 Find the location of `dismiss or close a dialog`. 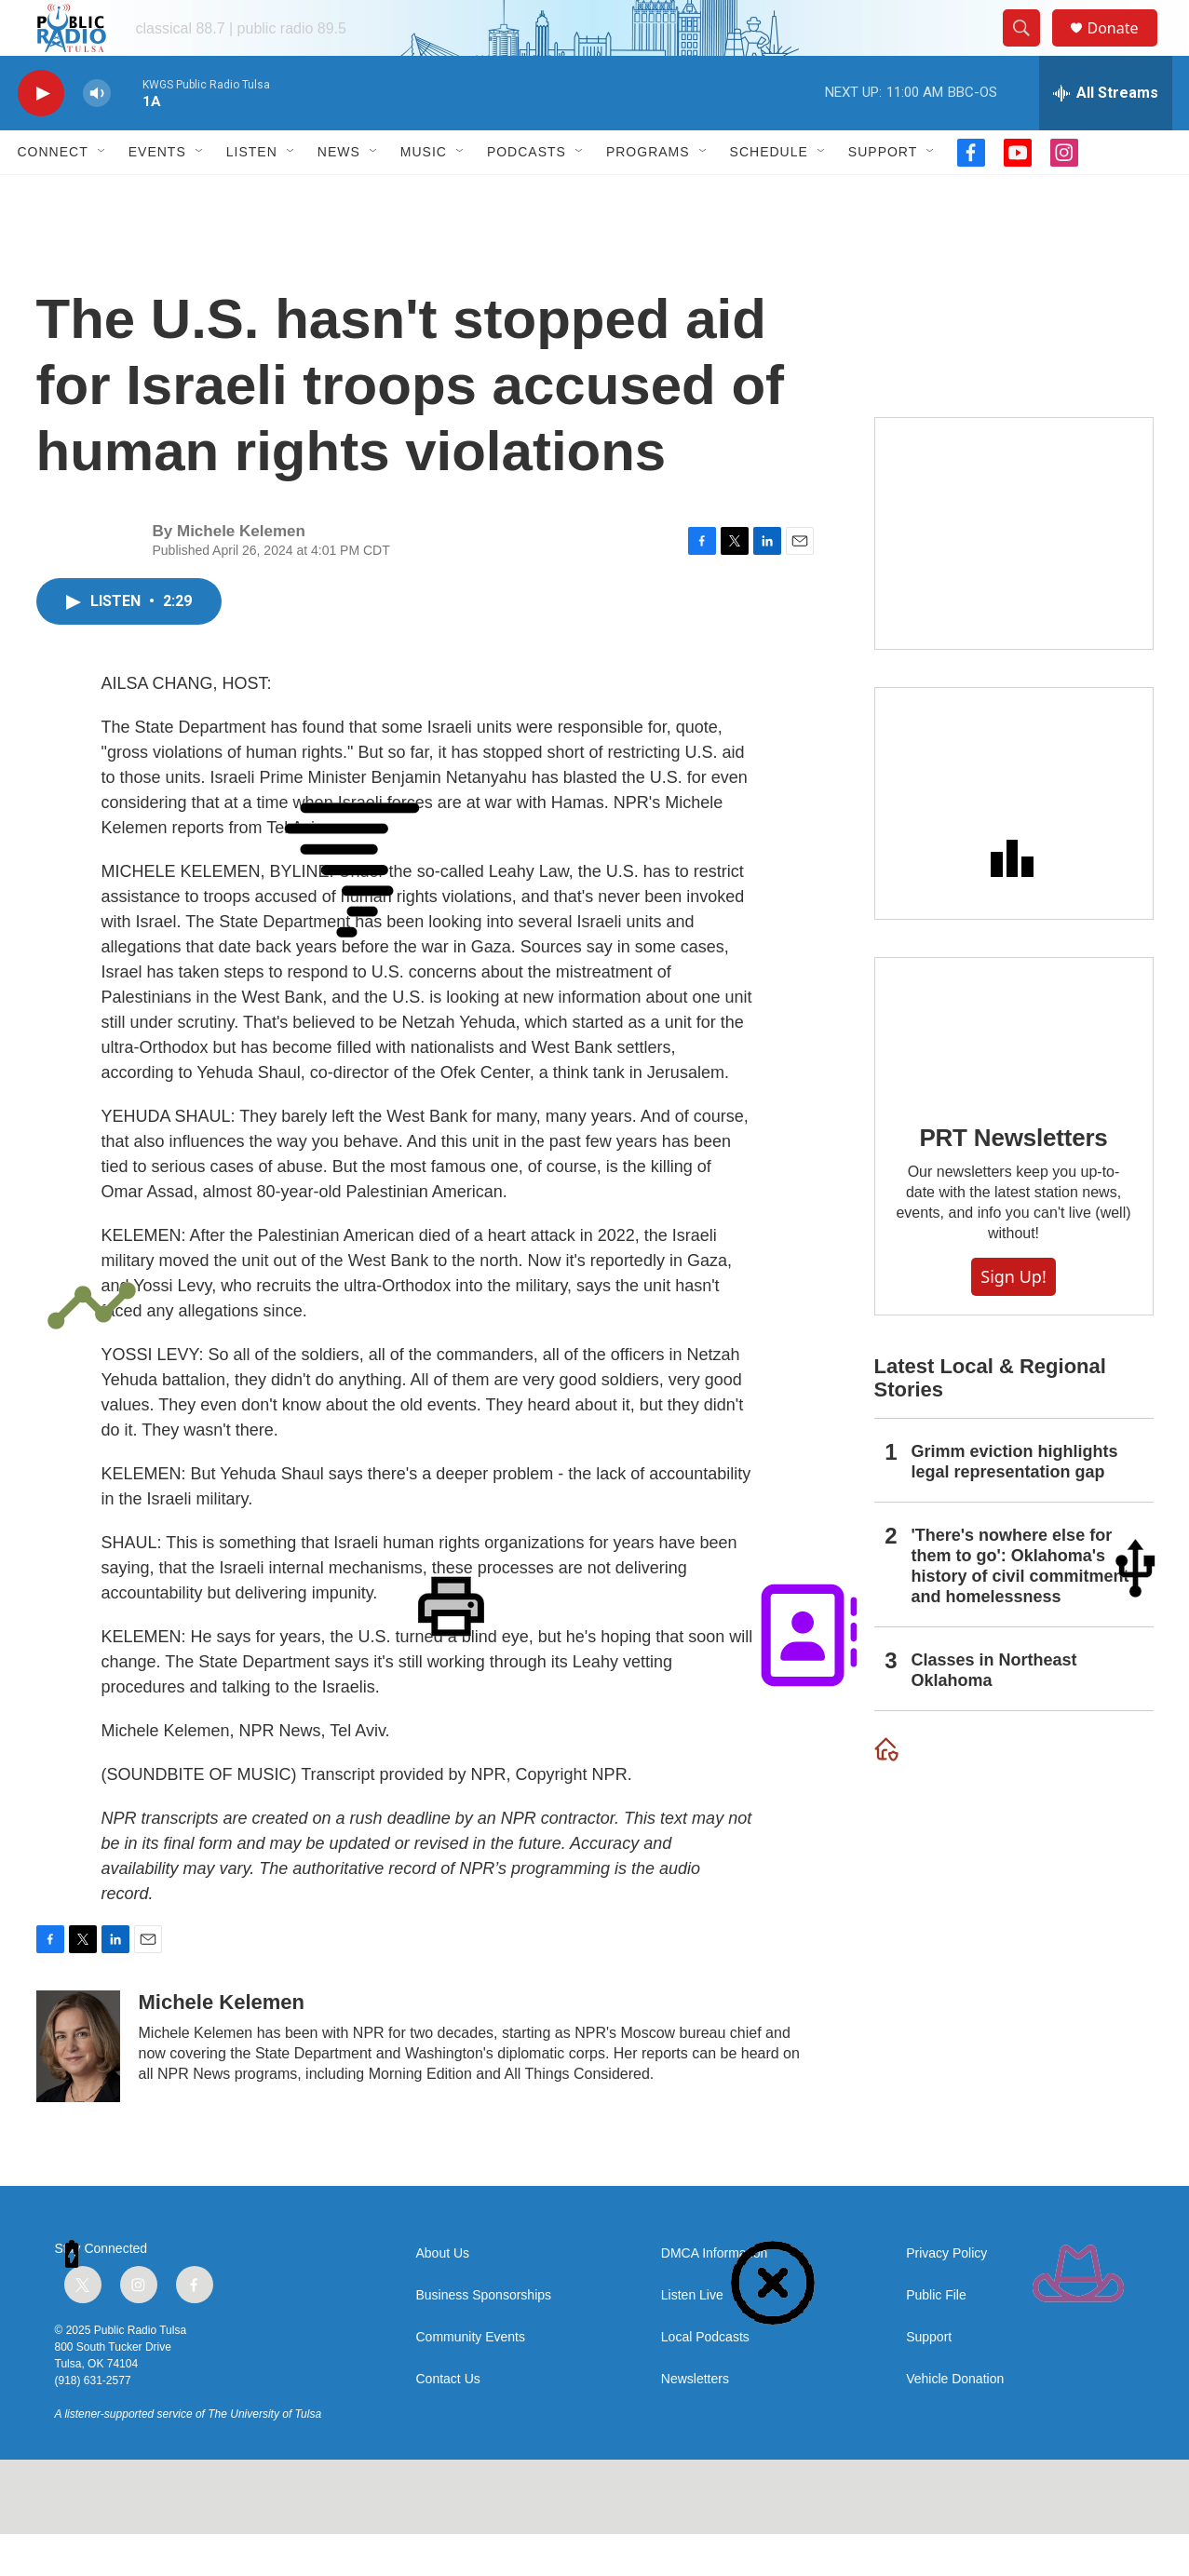

dismiss or close a dialog is located at coordinates (773, 2283).